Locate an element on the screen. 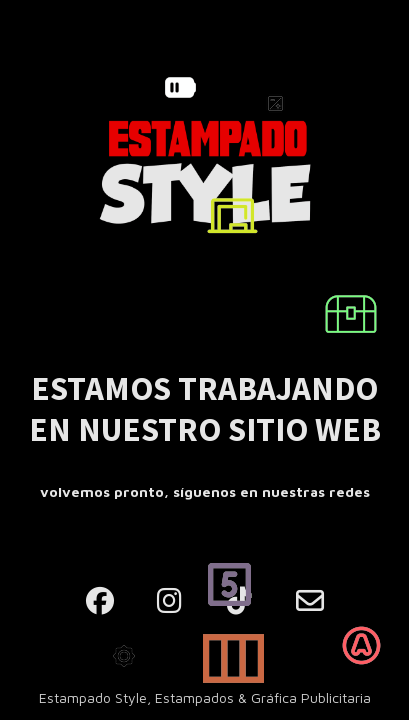 The image size is (409, 720). open whiteboard or presentation mode is located at coordinates (232, 216).